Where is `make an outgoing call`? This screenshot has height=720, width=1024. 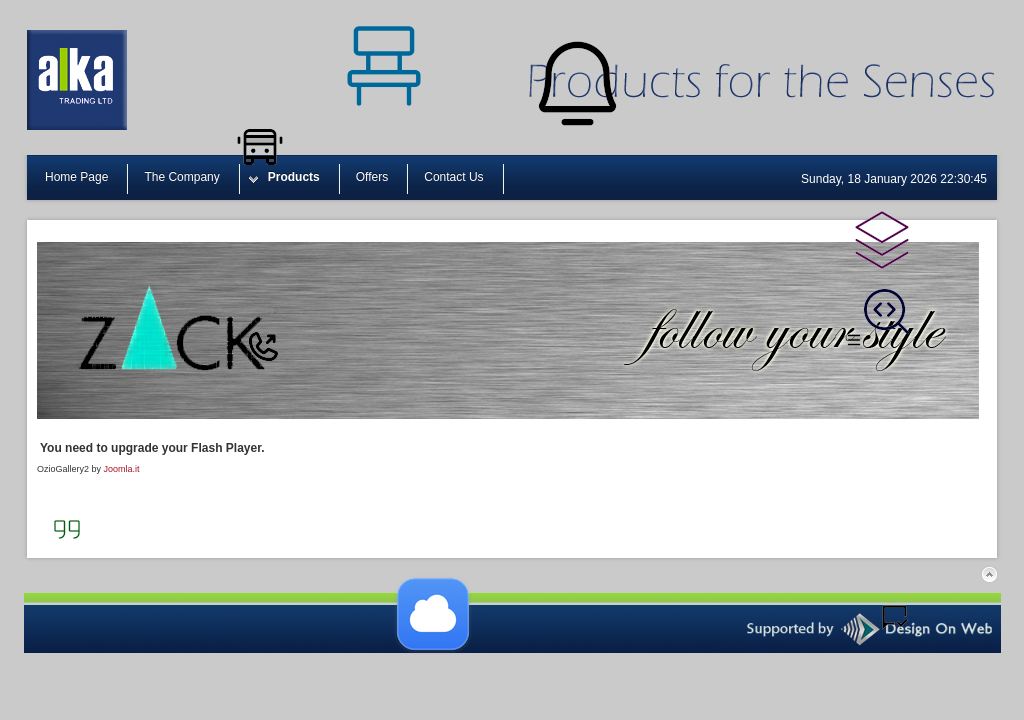 make an outgoing call is located at coordinates (264, 346).